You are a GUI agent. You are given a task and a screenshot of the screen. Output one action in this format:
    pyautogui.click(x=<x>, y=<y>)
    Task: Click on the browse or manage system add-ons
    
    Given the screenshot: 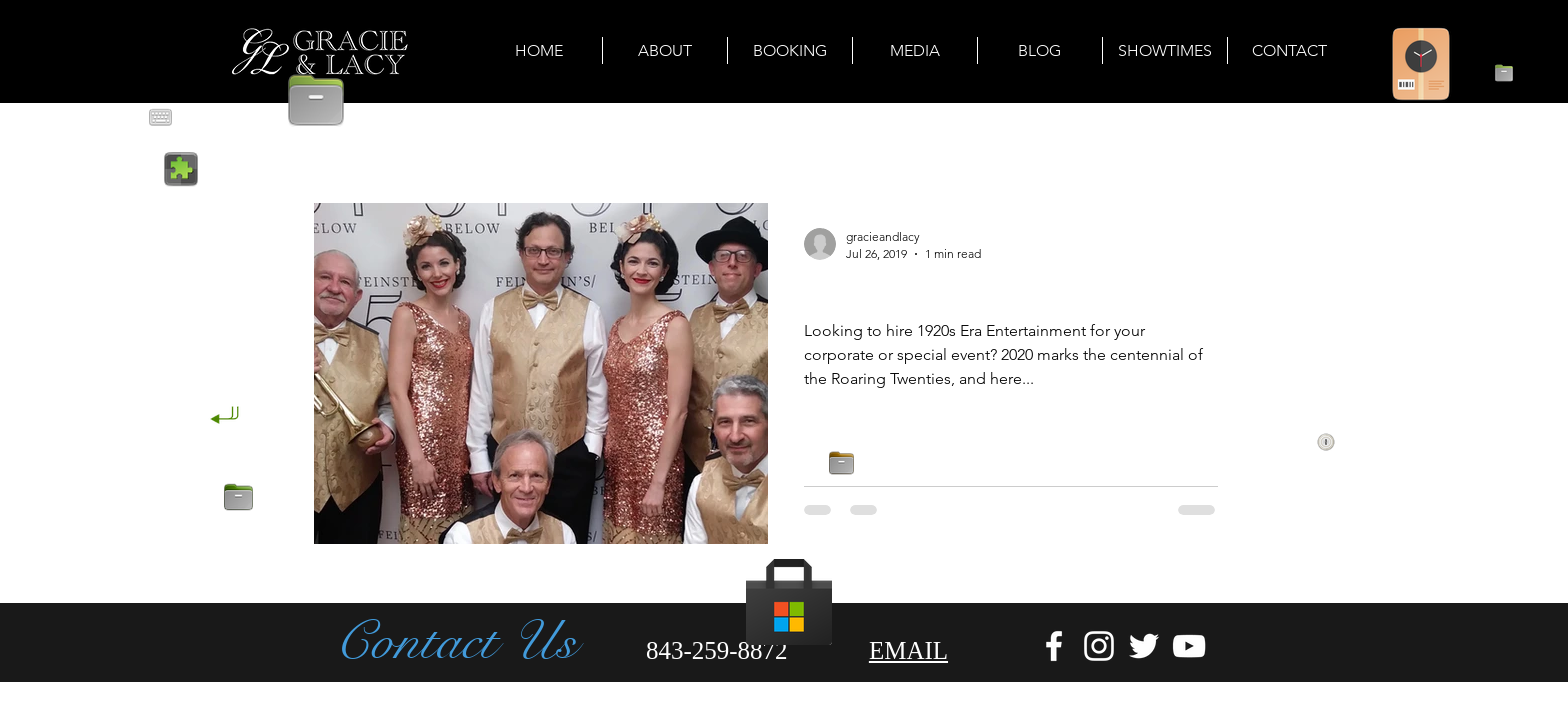 What is the action you would take?
    pyautogui.click(x=181, y=169)
    